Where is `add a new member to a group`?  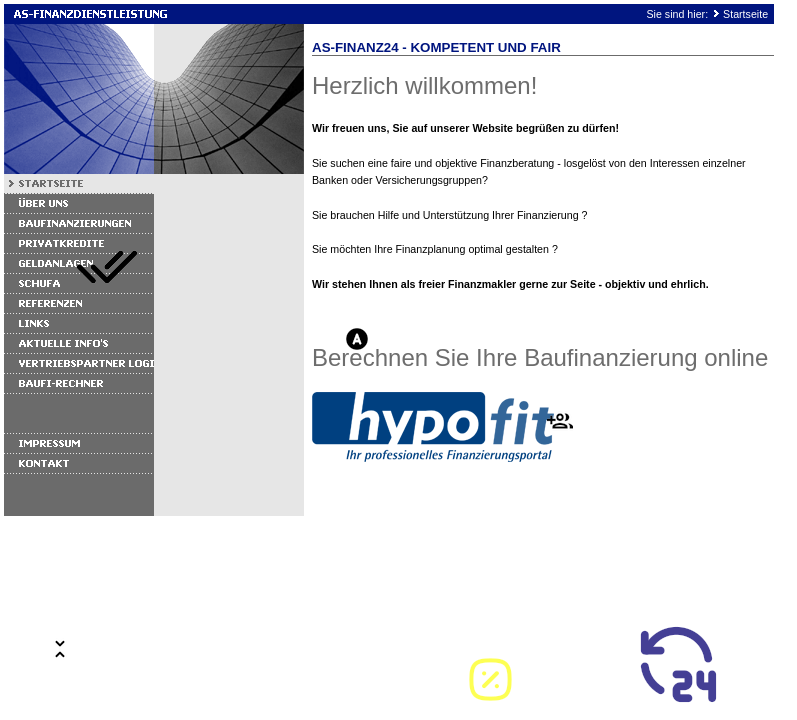
add a new member to a group is located at coordinates (560, 421).